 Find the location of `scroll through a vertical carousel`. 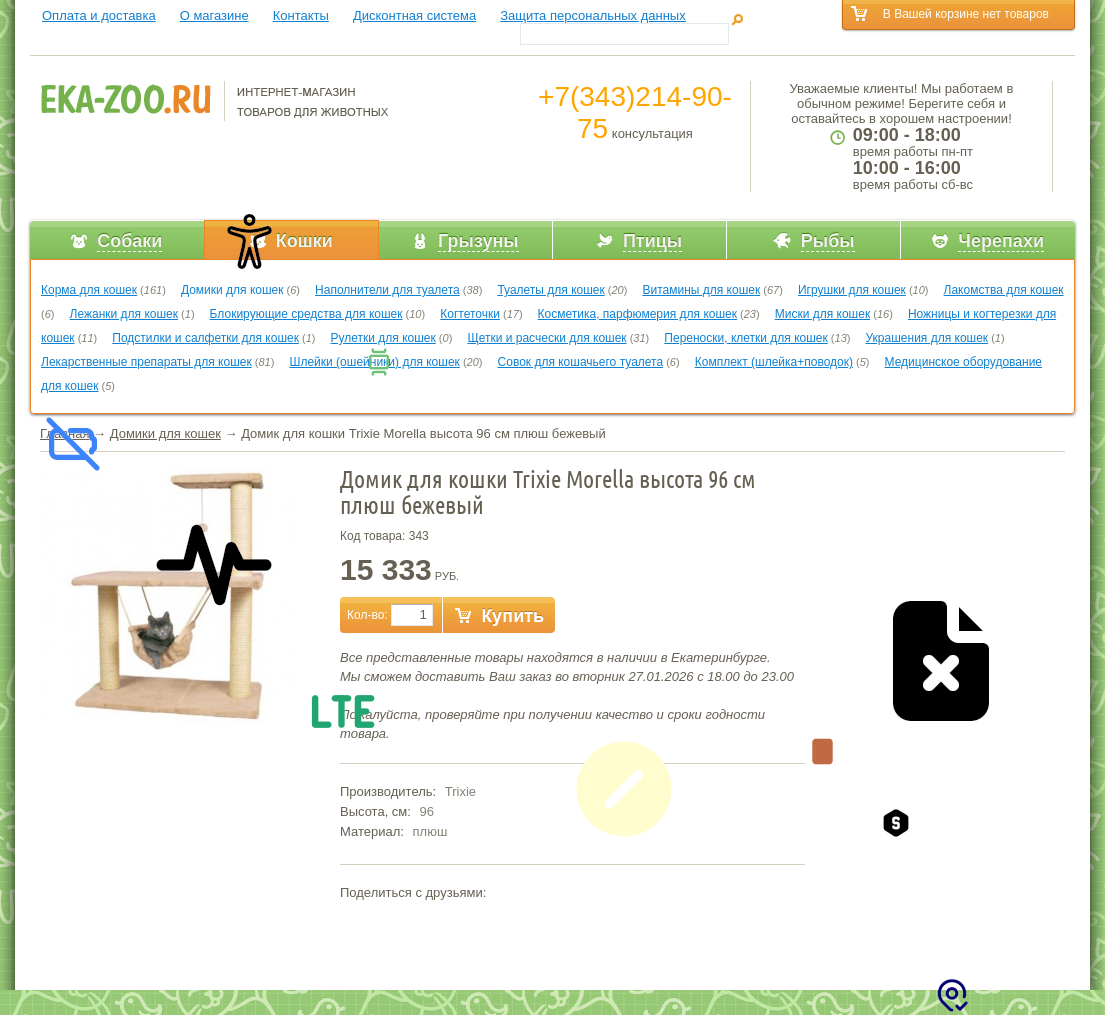

scroll through a vertical carousel is located at coordinates (379, 362).